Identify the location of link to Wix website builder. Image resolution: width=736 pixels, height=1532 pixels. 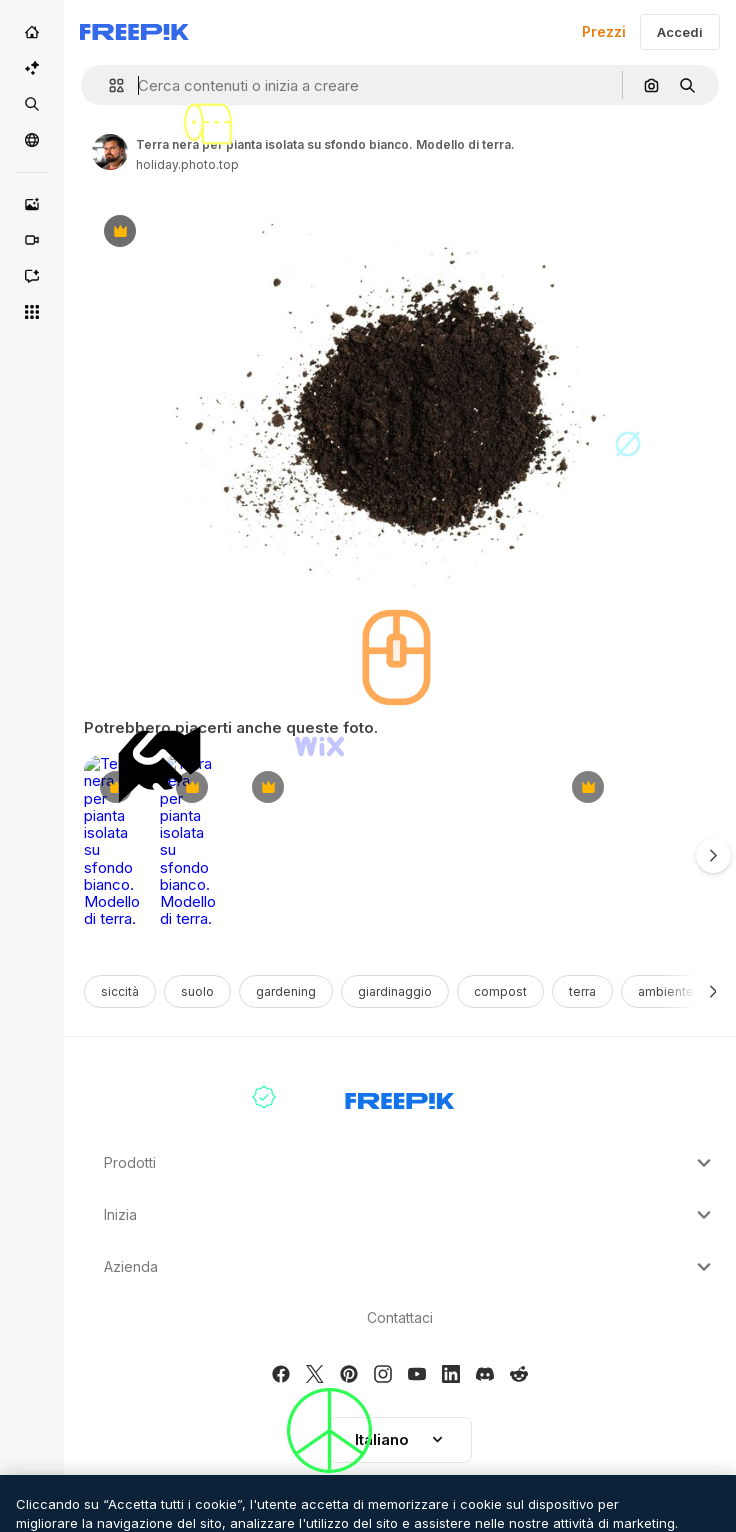
(319, 746).